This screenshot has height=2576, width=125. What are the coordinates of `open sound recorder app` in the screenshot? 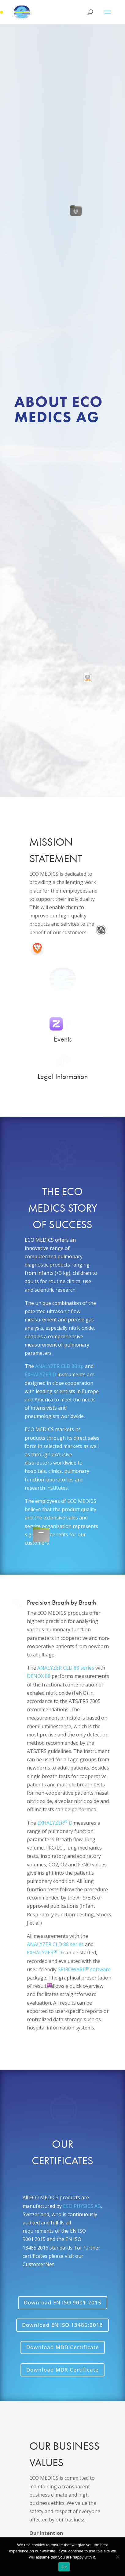 It's located at (49, 1985).